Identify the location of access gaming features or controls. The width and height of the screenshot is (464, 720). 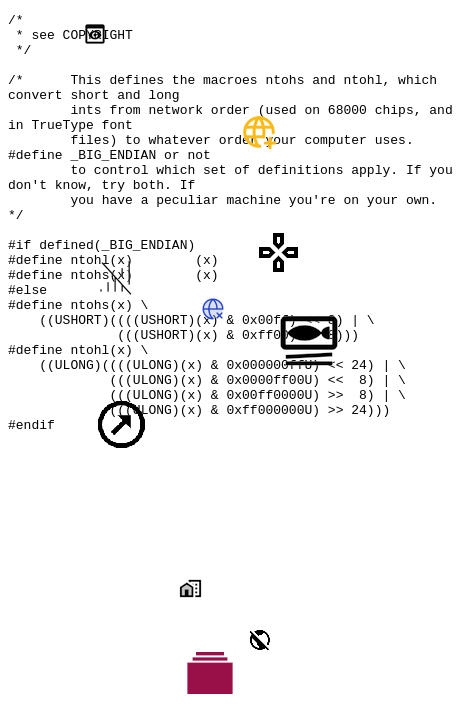
(278, 252).